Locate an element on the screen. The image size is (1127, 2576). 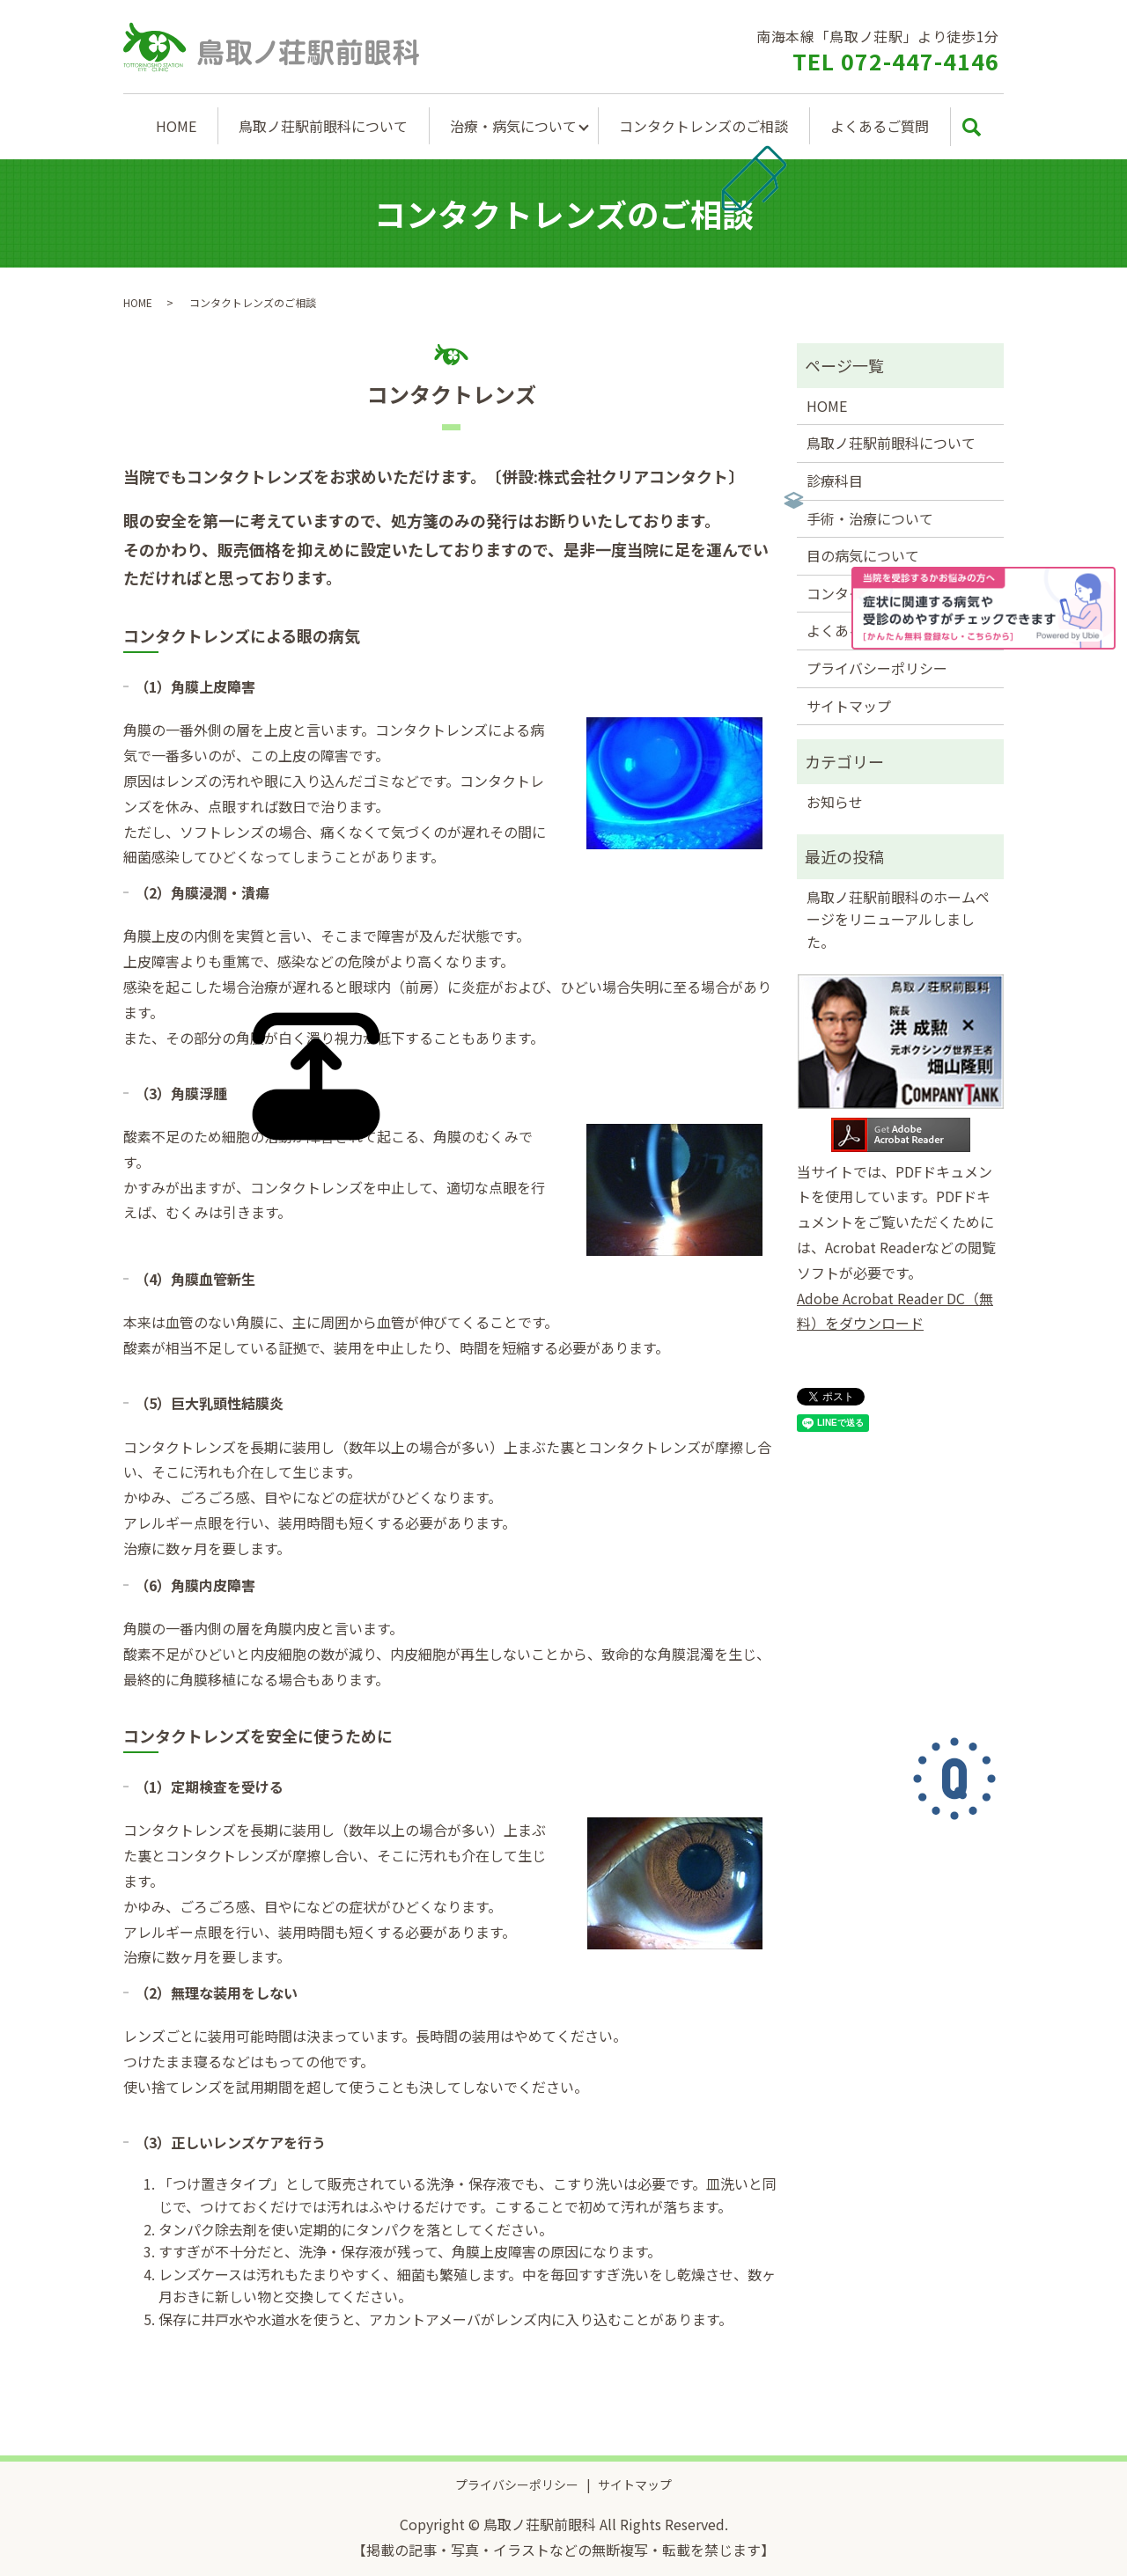
move element to top position is located at coordinates (316, 1076).